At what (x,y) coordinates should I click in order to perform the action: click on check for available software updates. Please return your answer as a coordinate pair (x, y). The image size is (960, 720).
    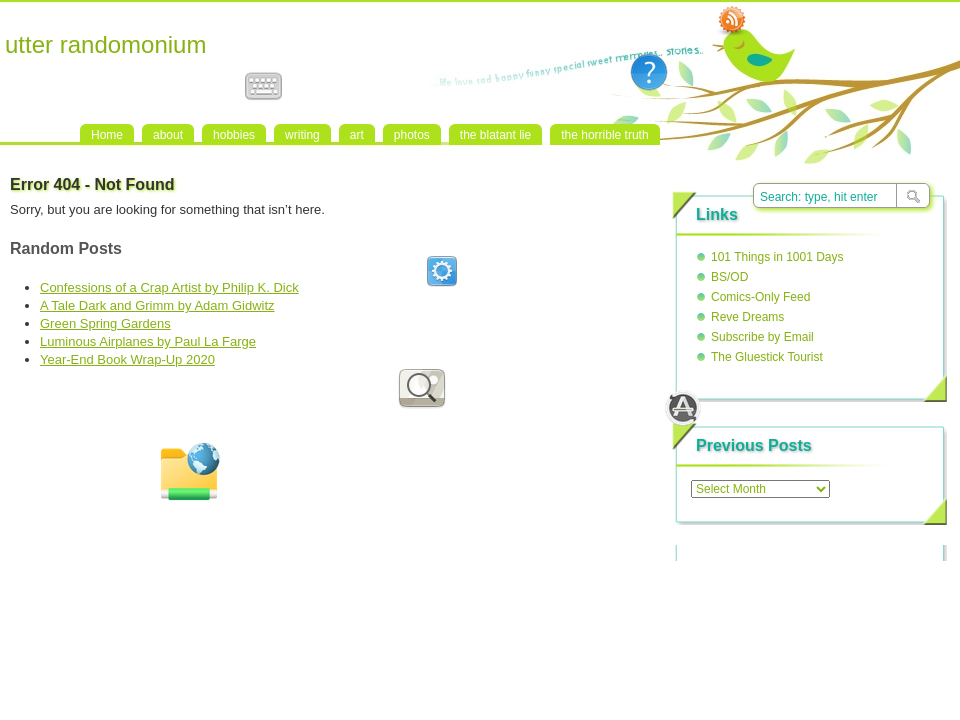
    Looking at the image, I should click on (683, 408).